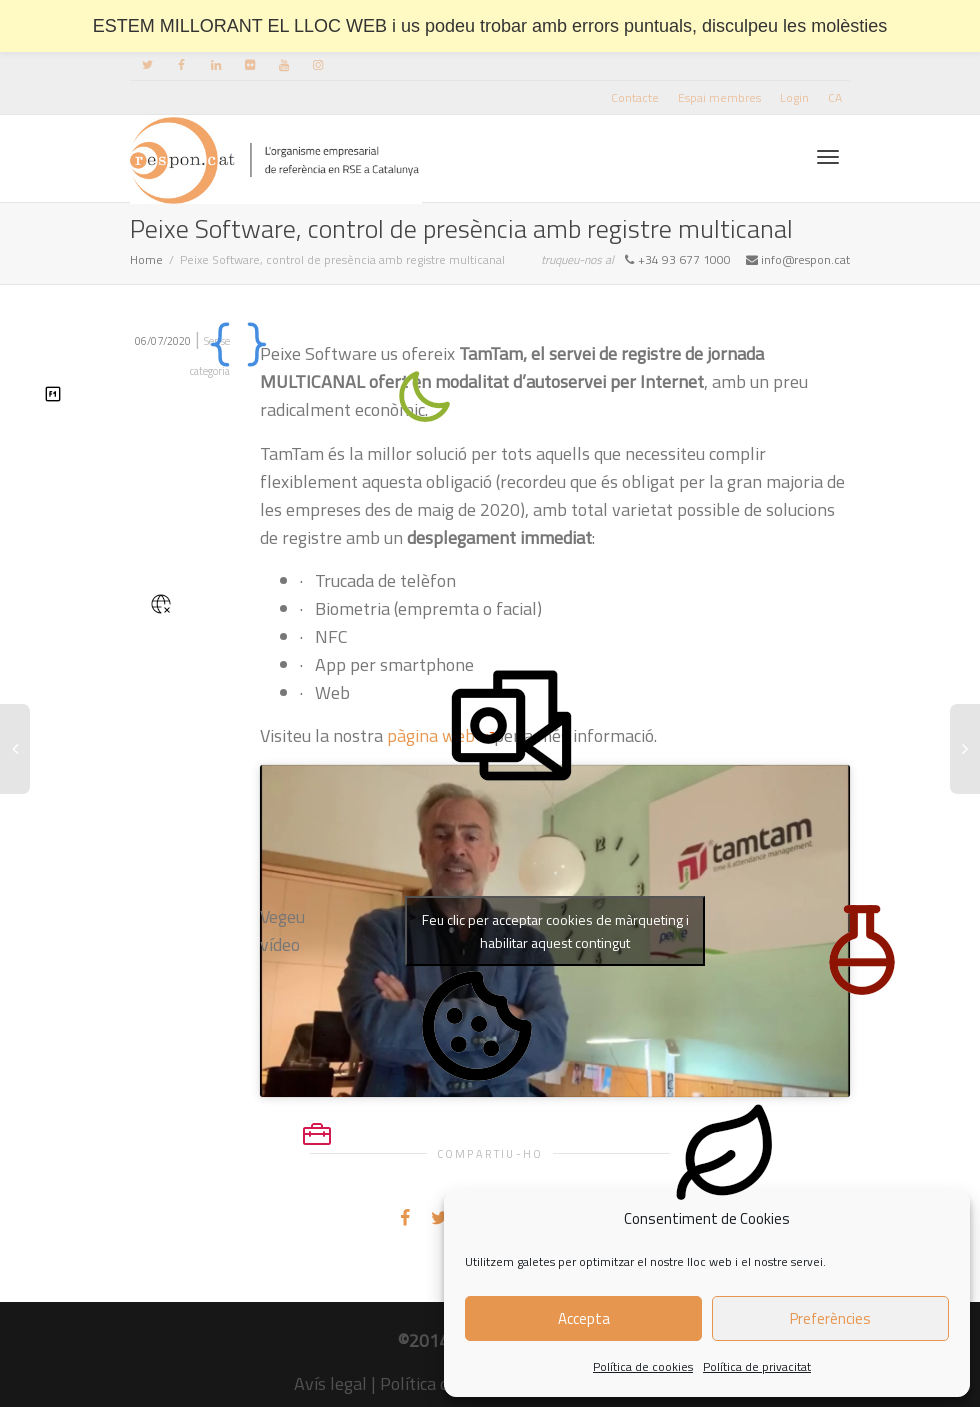 This screenshot has height=1407, width=980. Describe the element at coordinates (511, 725) in the screenshot. I see `open Microsoft Outlook email` at that location.